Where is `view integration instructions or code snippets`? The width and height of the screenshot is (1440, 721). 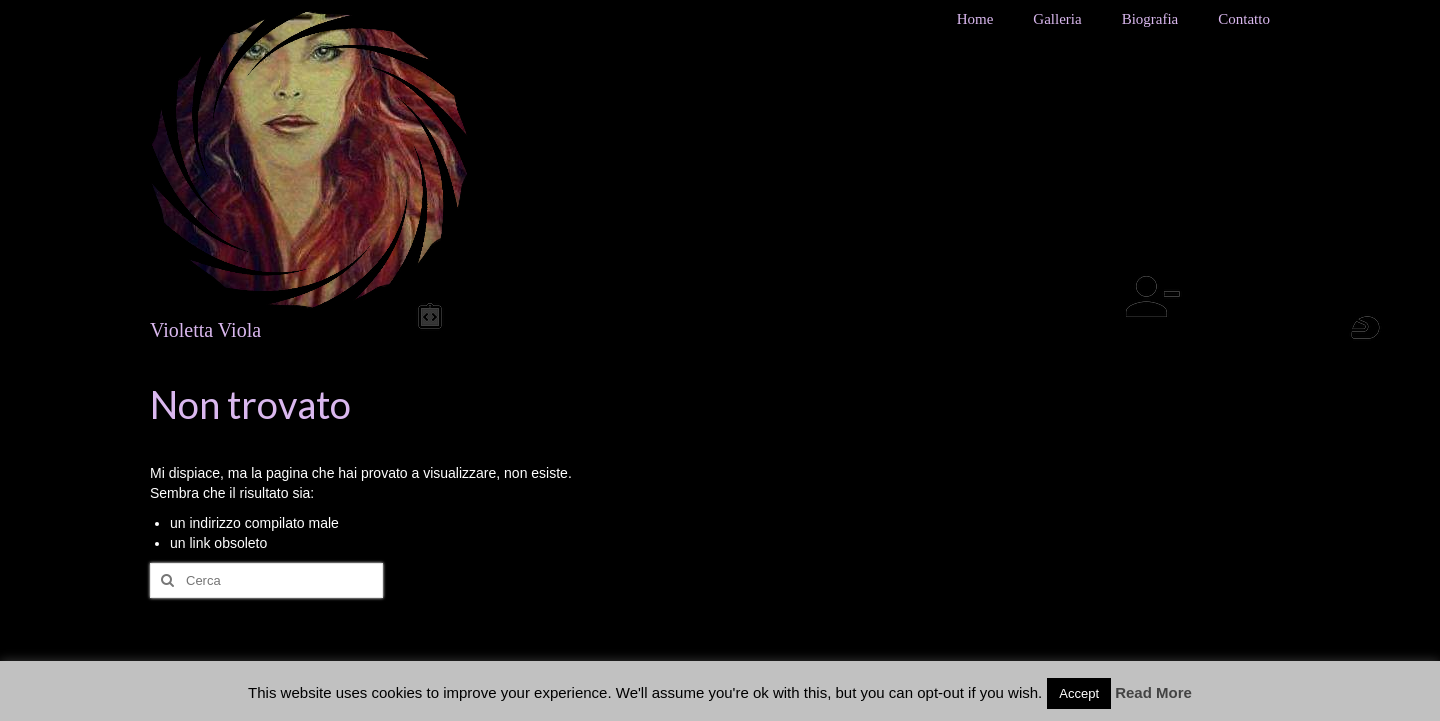
view integration instructions or code snippets is located at coordinates (430, 317).